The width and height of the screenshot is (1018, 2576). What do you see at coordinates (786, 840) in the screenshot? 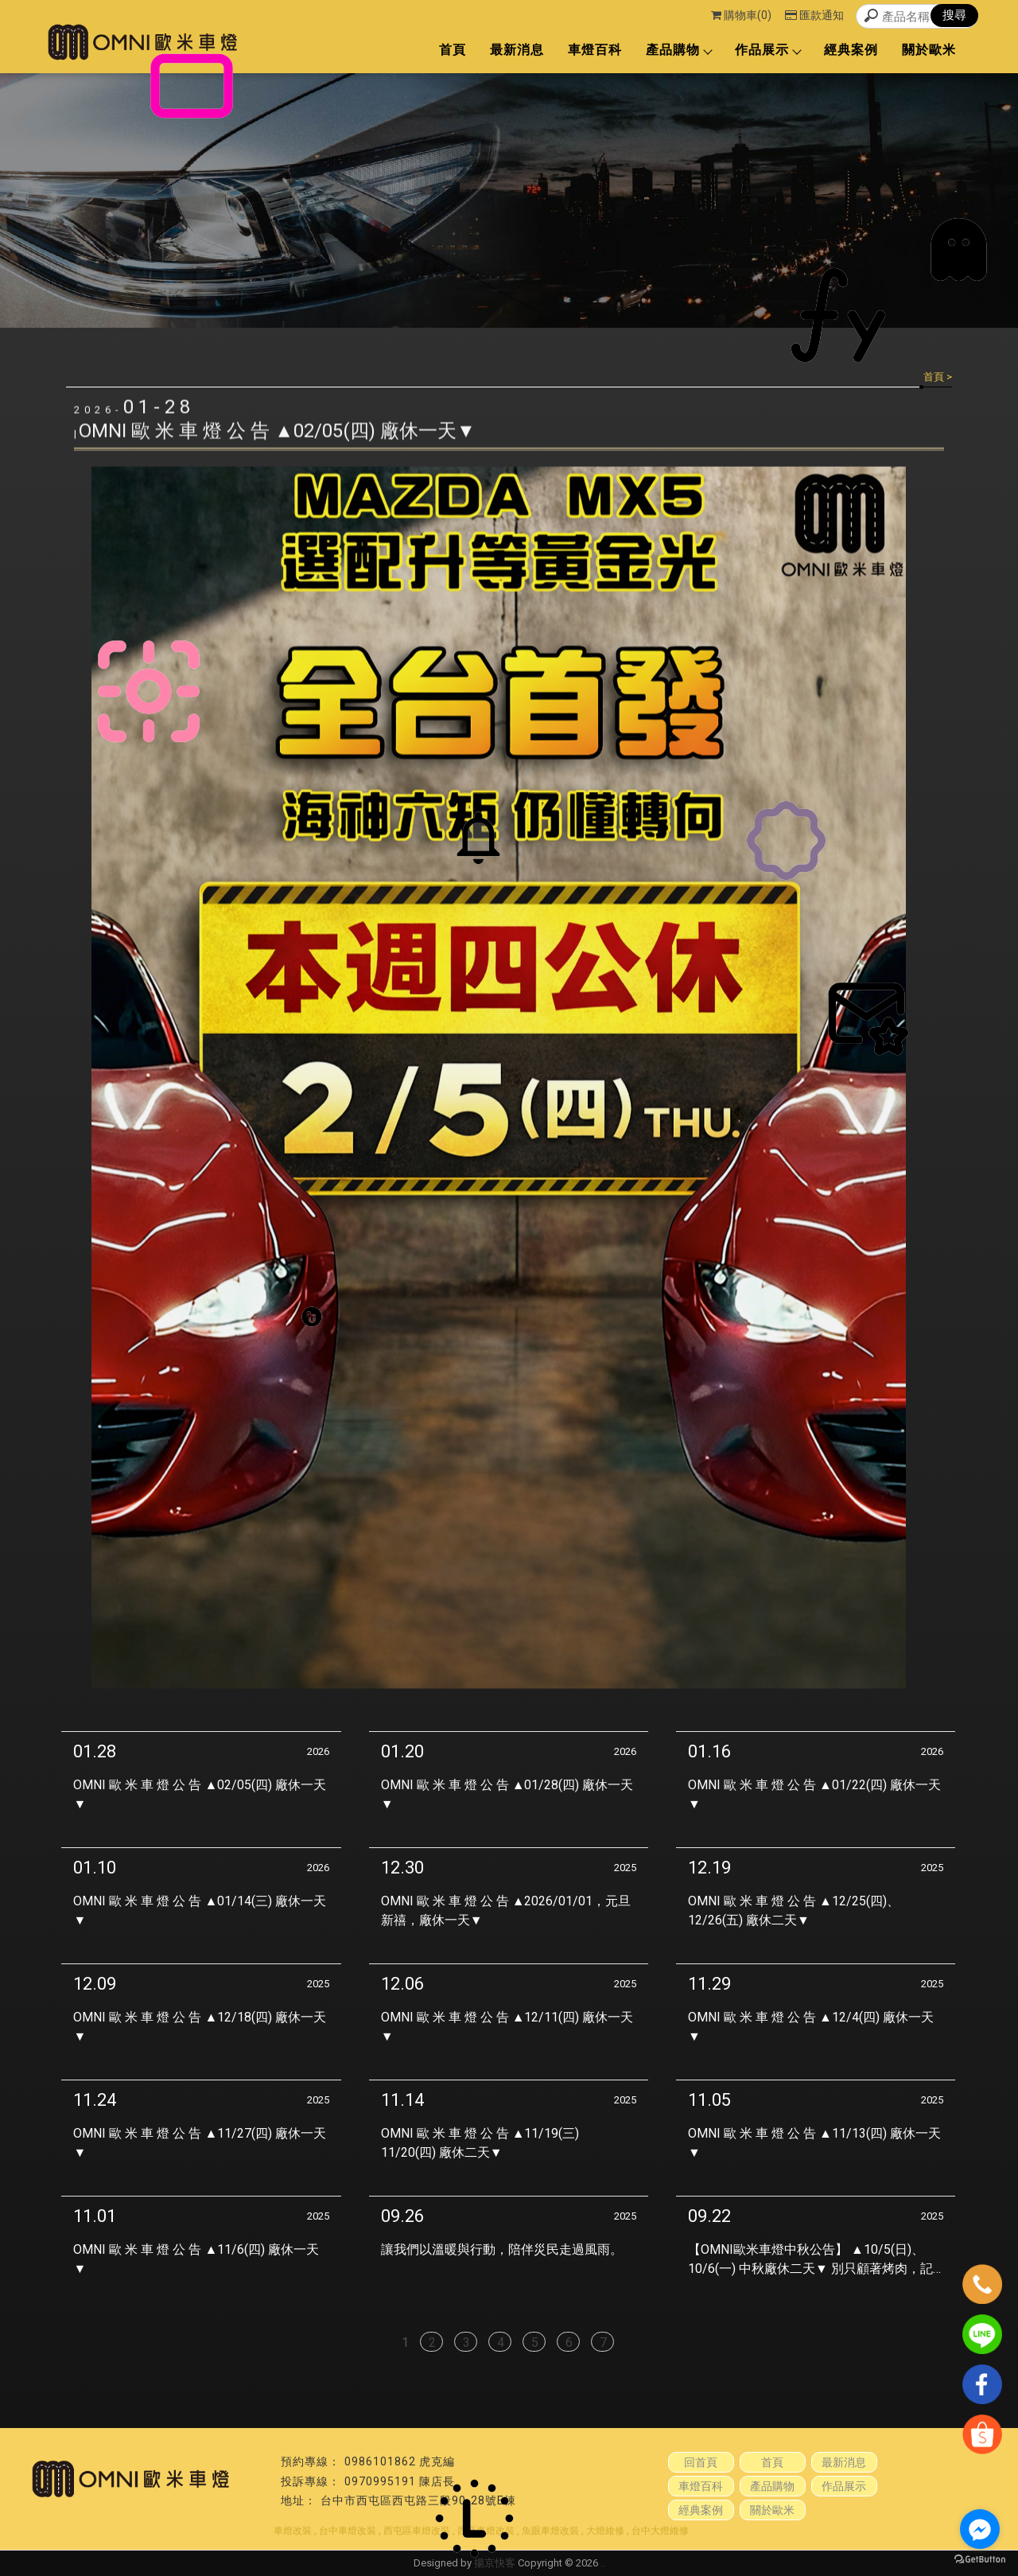
I see `indicates an achievement or badge earned` at bounding box center [786, 840].